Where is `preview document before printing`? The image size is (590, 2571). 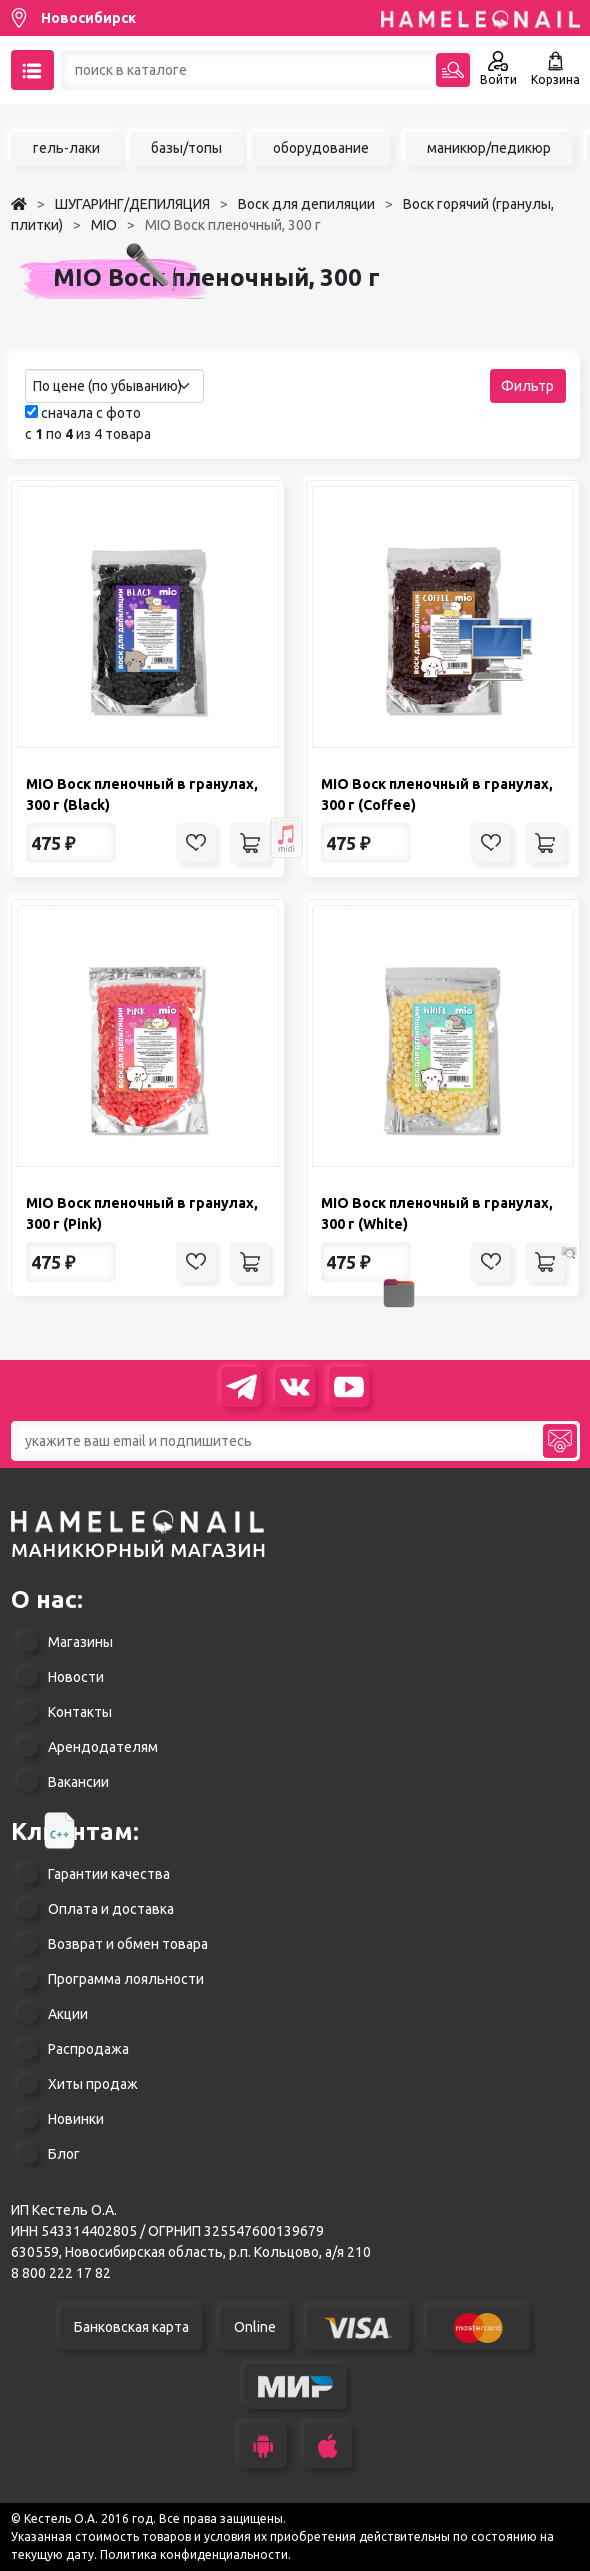 preview document before printing is located at coordinates (569, 1251).